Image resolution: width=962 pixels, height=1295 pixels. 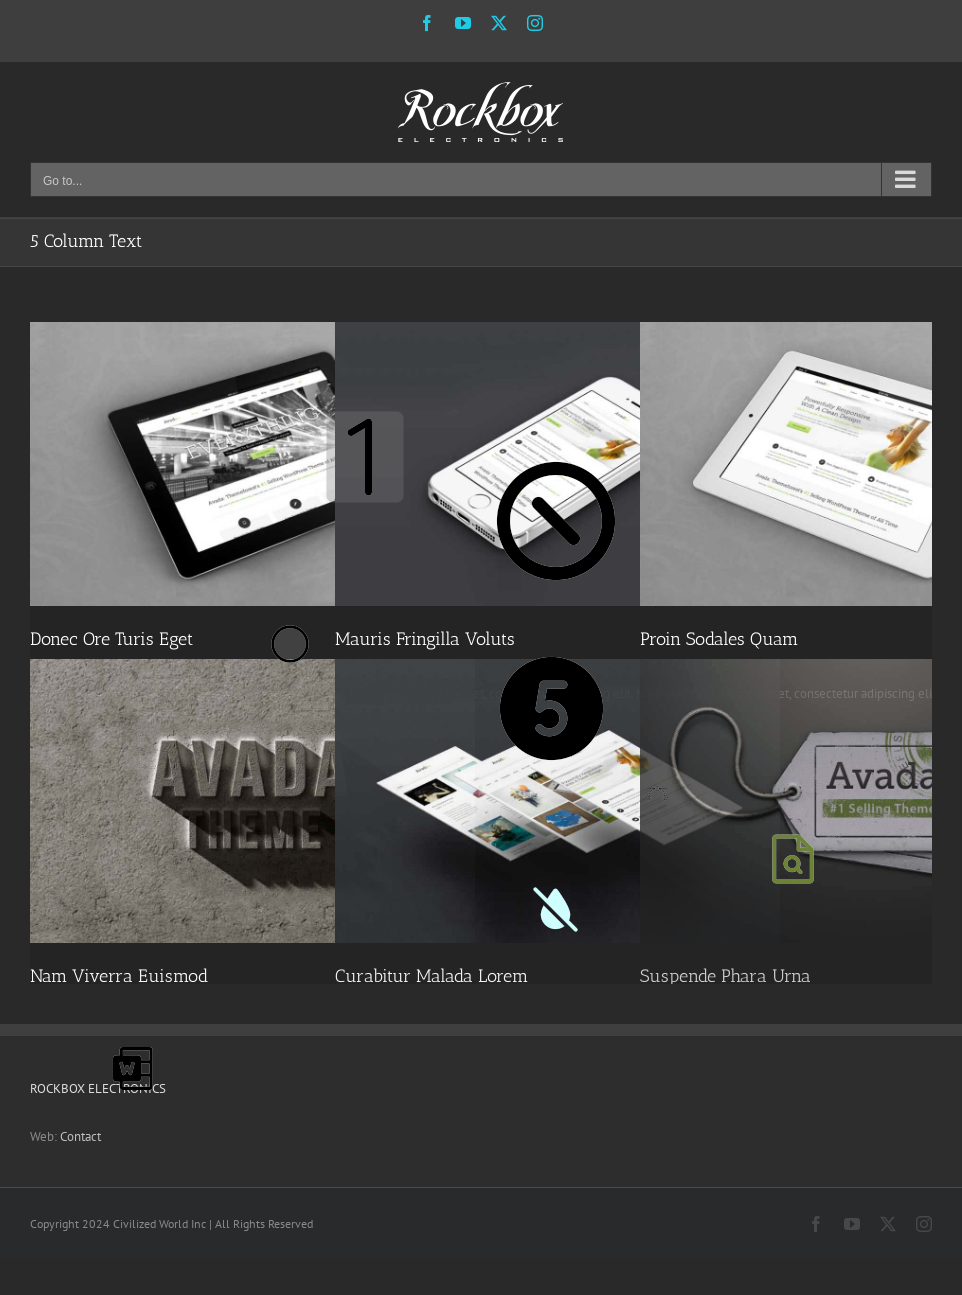 What do you see at coordinates (365, 457) in the screenshot?
I see `indicates first place or top ranking` at bounding box center [365, 457].